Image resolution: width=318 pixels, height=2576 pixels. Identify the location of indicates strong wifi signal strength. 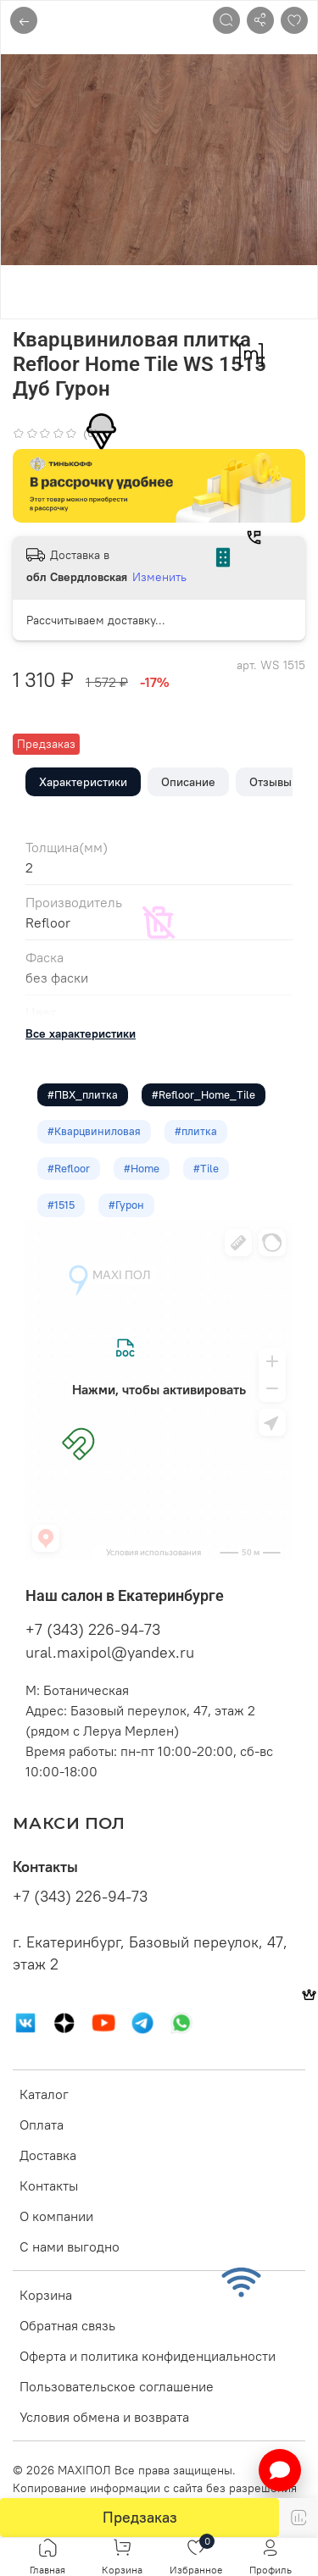
(241, 2281).